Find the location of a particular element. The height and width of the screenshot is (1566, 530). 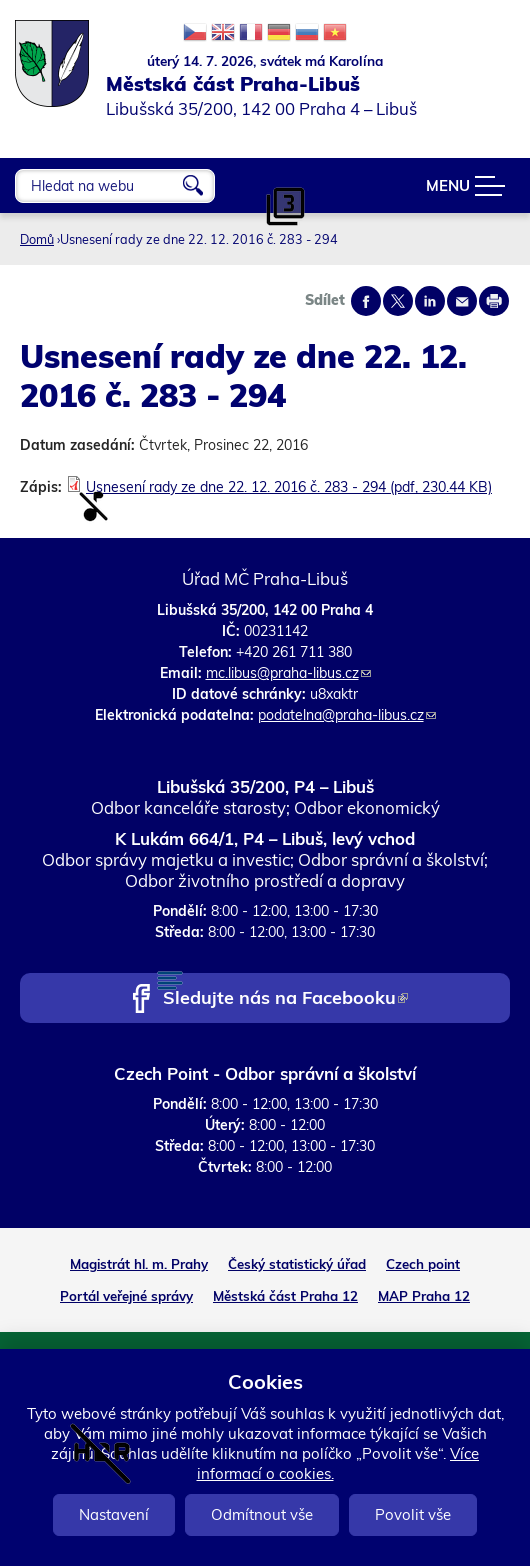

select filter option 3 is located at coordinates (285, 206).